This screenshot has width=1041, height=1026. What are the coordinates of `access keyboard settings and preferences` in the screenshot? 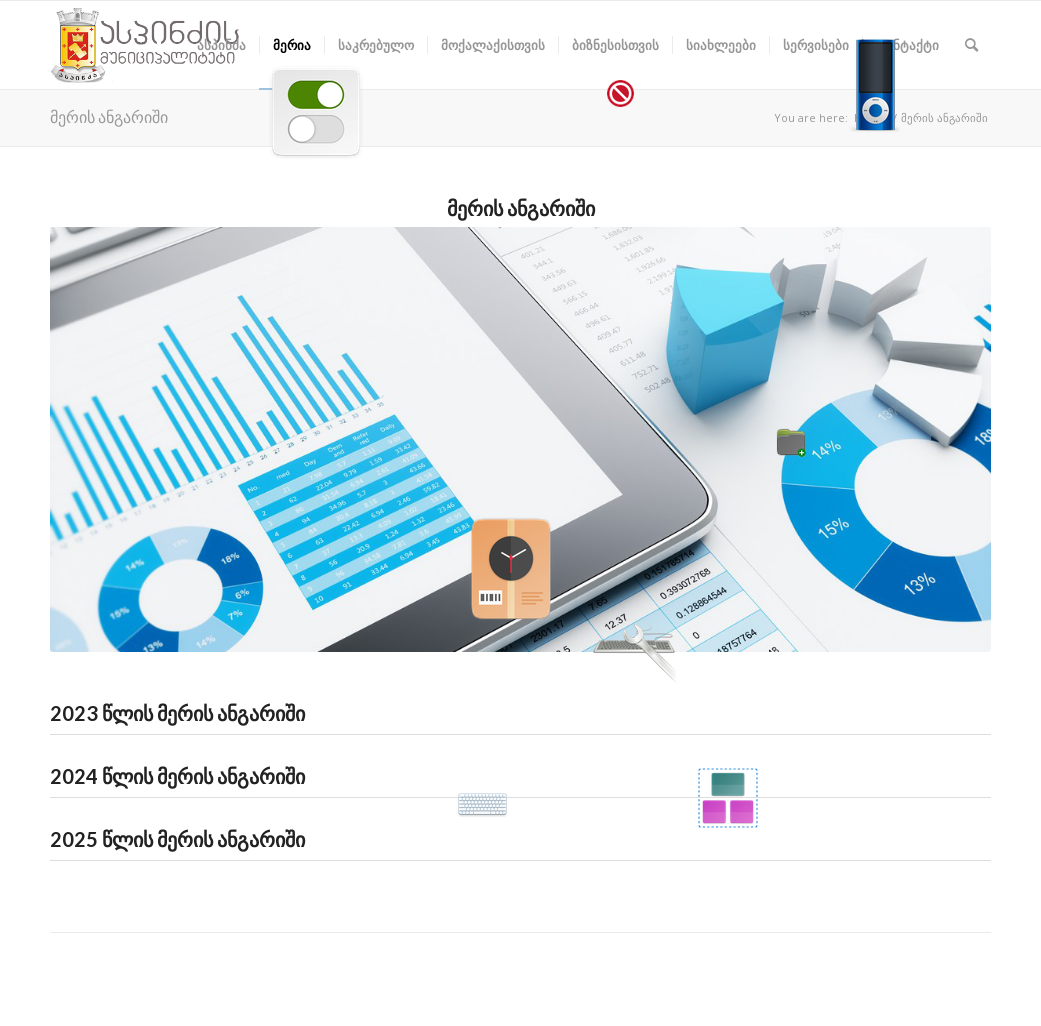 It's located at (633, 637).